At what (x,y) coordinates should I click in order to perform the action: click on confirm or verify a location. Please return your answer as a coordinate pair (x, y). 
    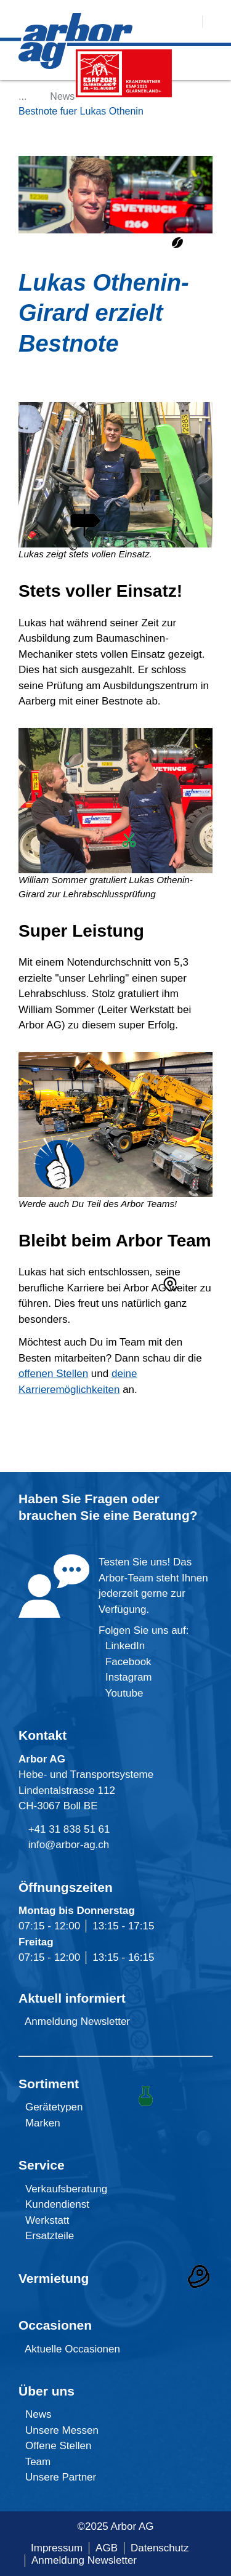
    Looking at the image, I should click on (170, 1284).